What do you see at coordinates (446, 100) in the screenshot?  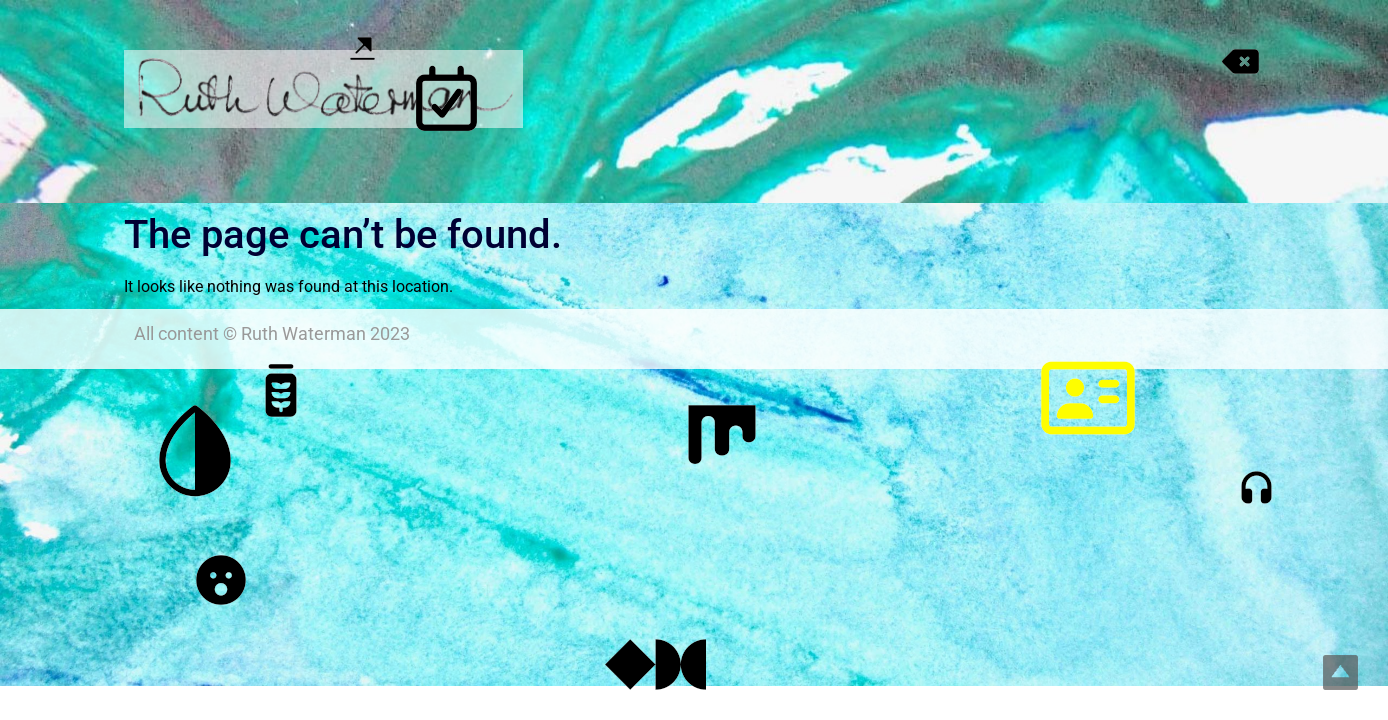 I see `confirm or complete a scheduled event` at bounding box center [446, 100].